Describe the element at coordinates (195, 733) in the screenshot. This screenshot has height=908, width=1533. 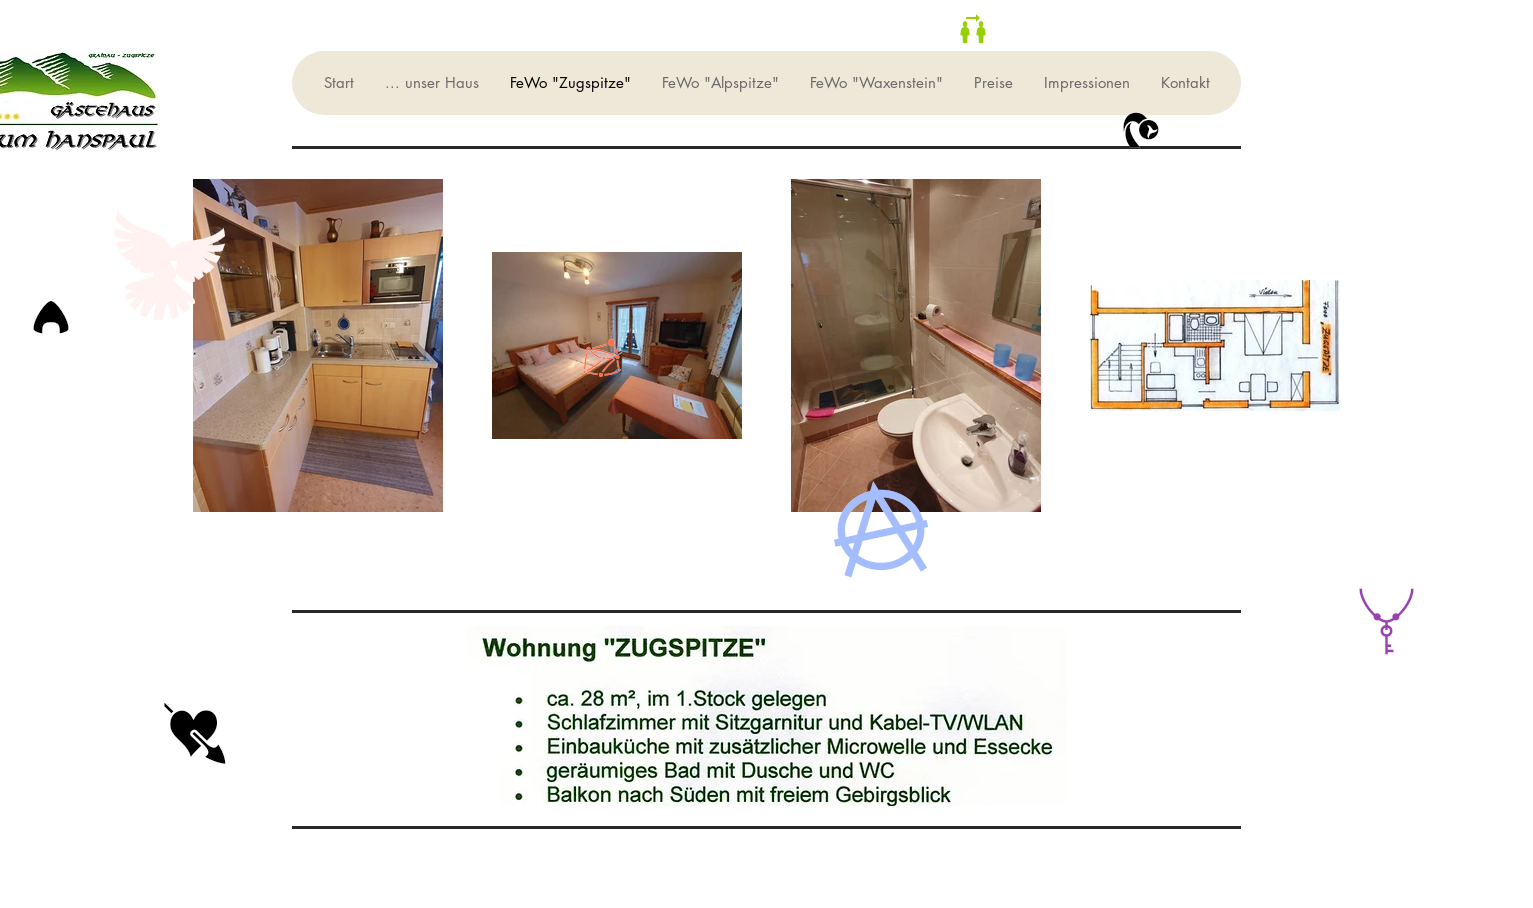
I see `indicates a match or romantic connection in a dating app` at that location.